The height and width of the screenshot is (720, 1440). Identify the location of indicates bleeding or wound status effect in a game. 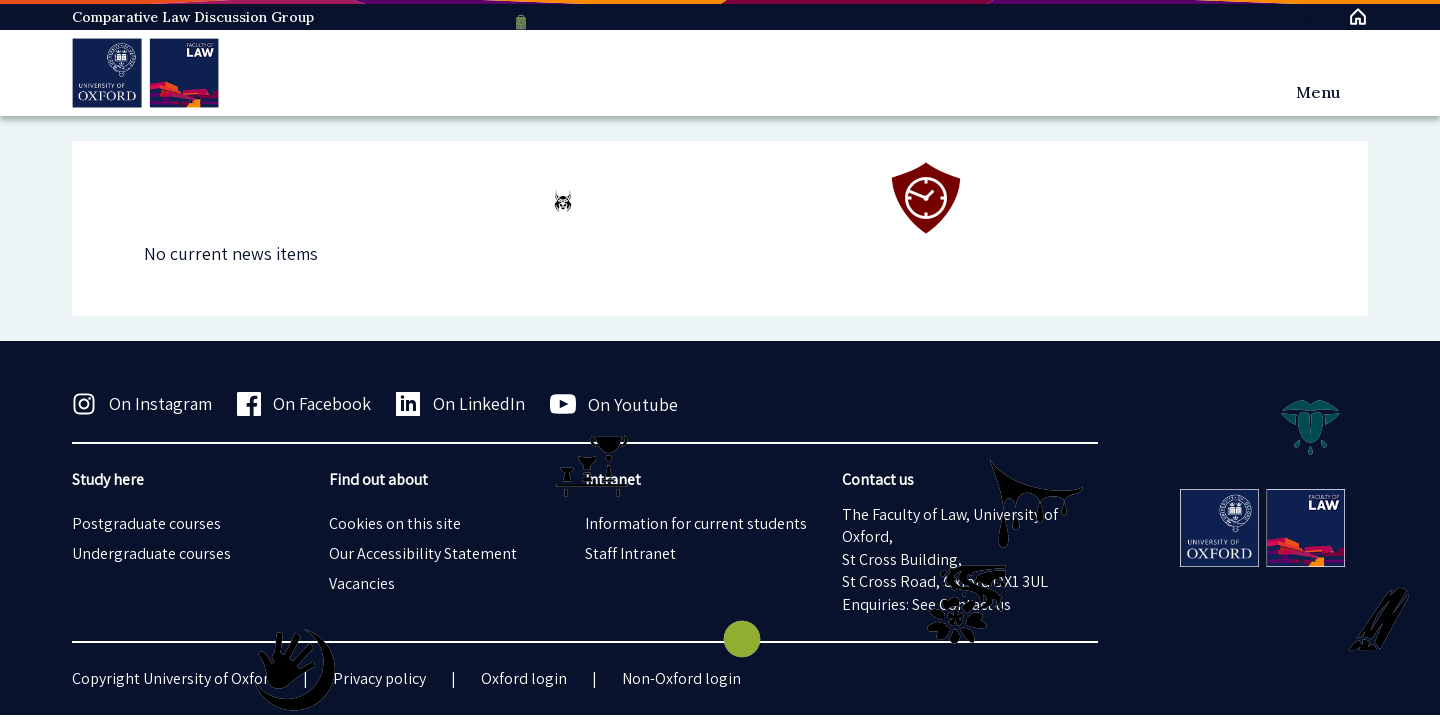
(1036, 501).